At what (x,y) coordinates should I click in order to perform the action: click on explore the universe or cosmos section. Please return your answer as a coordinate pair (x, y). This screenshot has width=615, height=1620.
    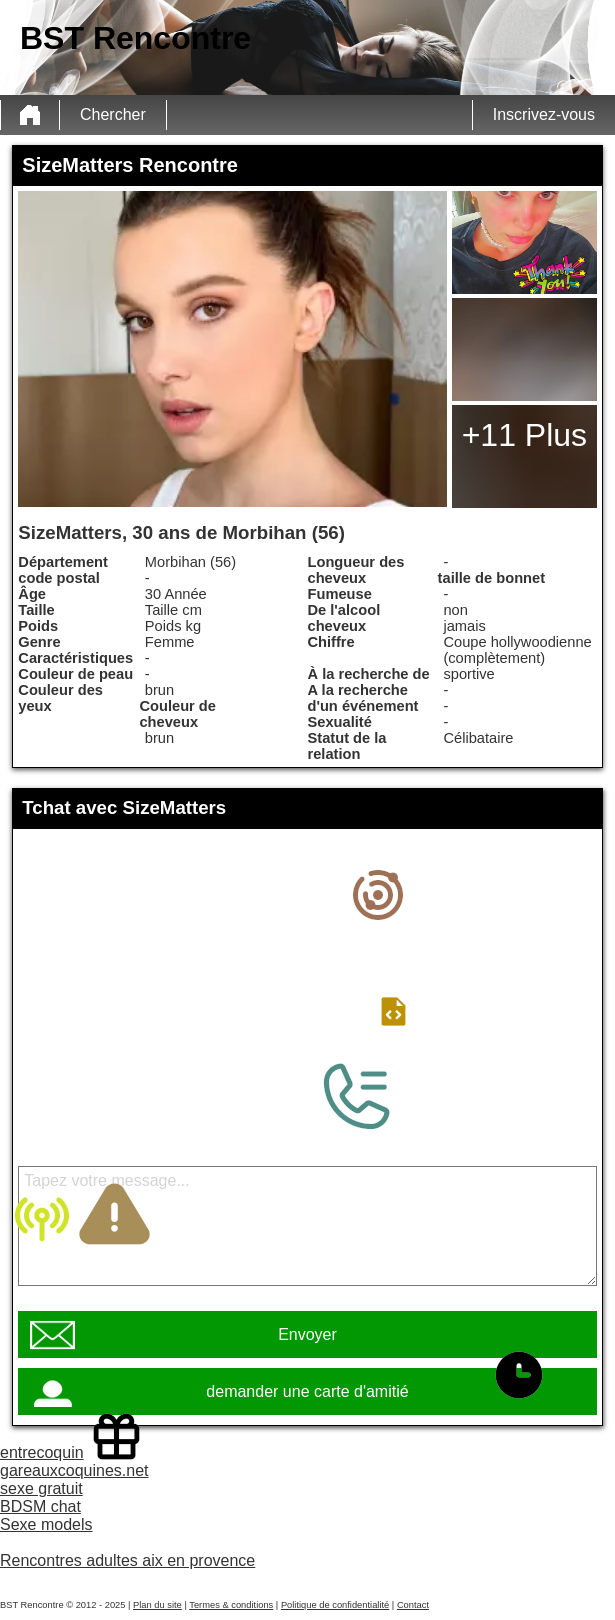
    Looking at the image, I should click on (378, 895).